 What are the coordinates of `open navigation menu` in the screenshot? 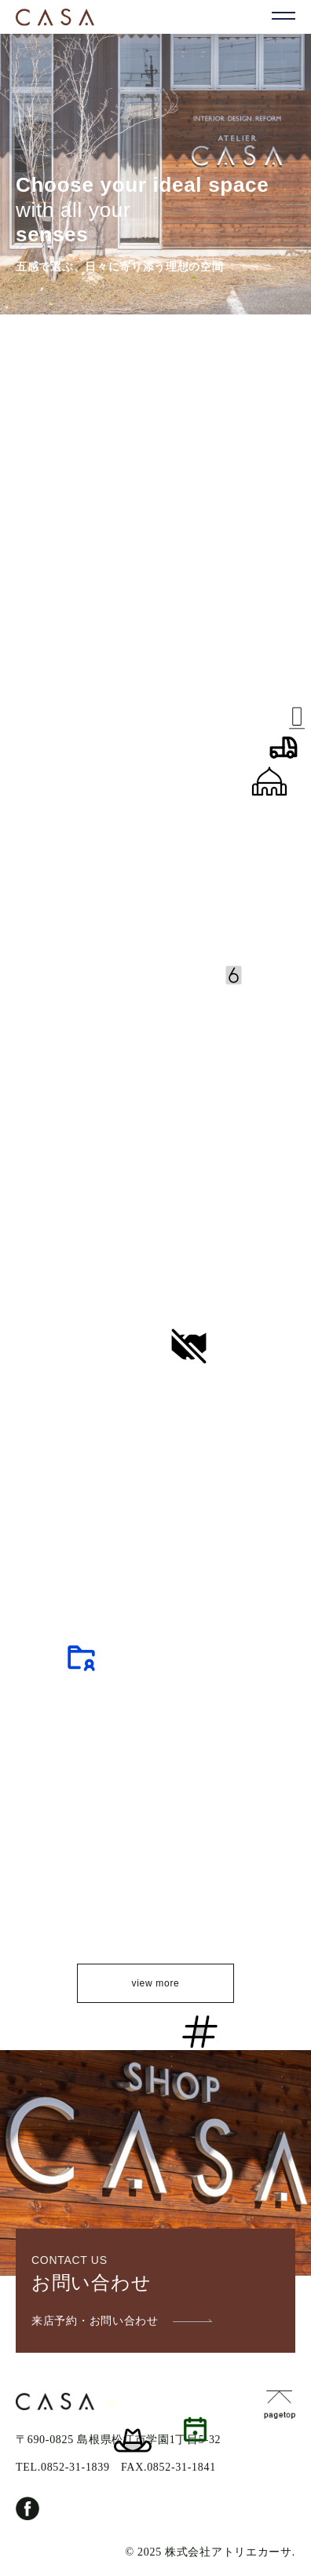 It's located at (111, 2405).